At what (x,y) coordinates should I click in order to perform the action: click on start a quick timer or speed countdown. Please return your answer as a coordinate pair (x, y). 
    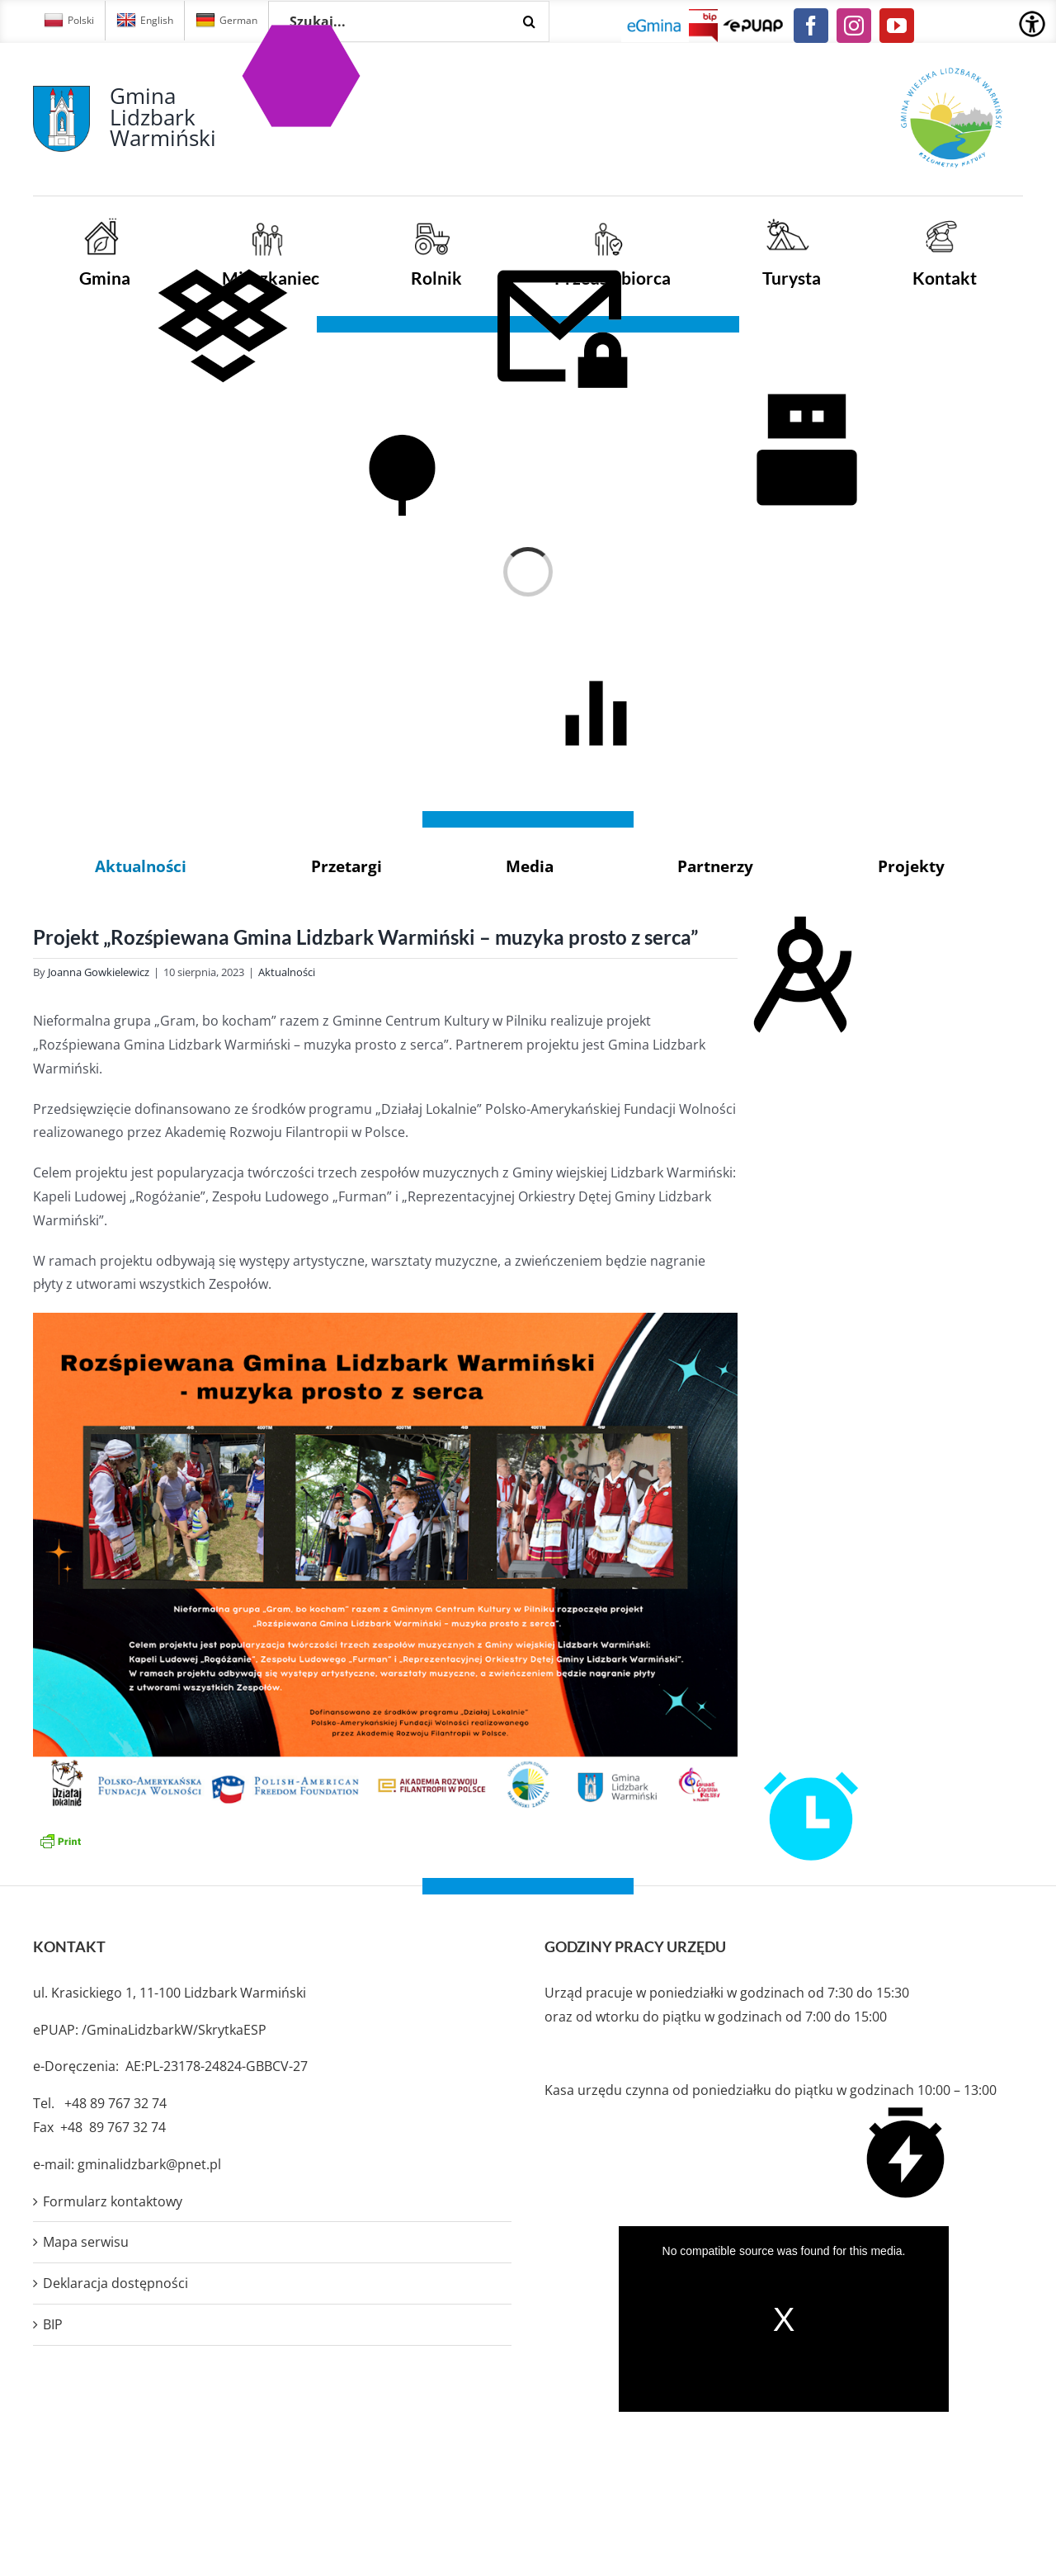
    Looking at the image, I should click on (905, 2154).